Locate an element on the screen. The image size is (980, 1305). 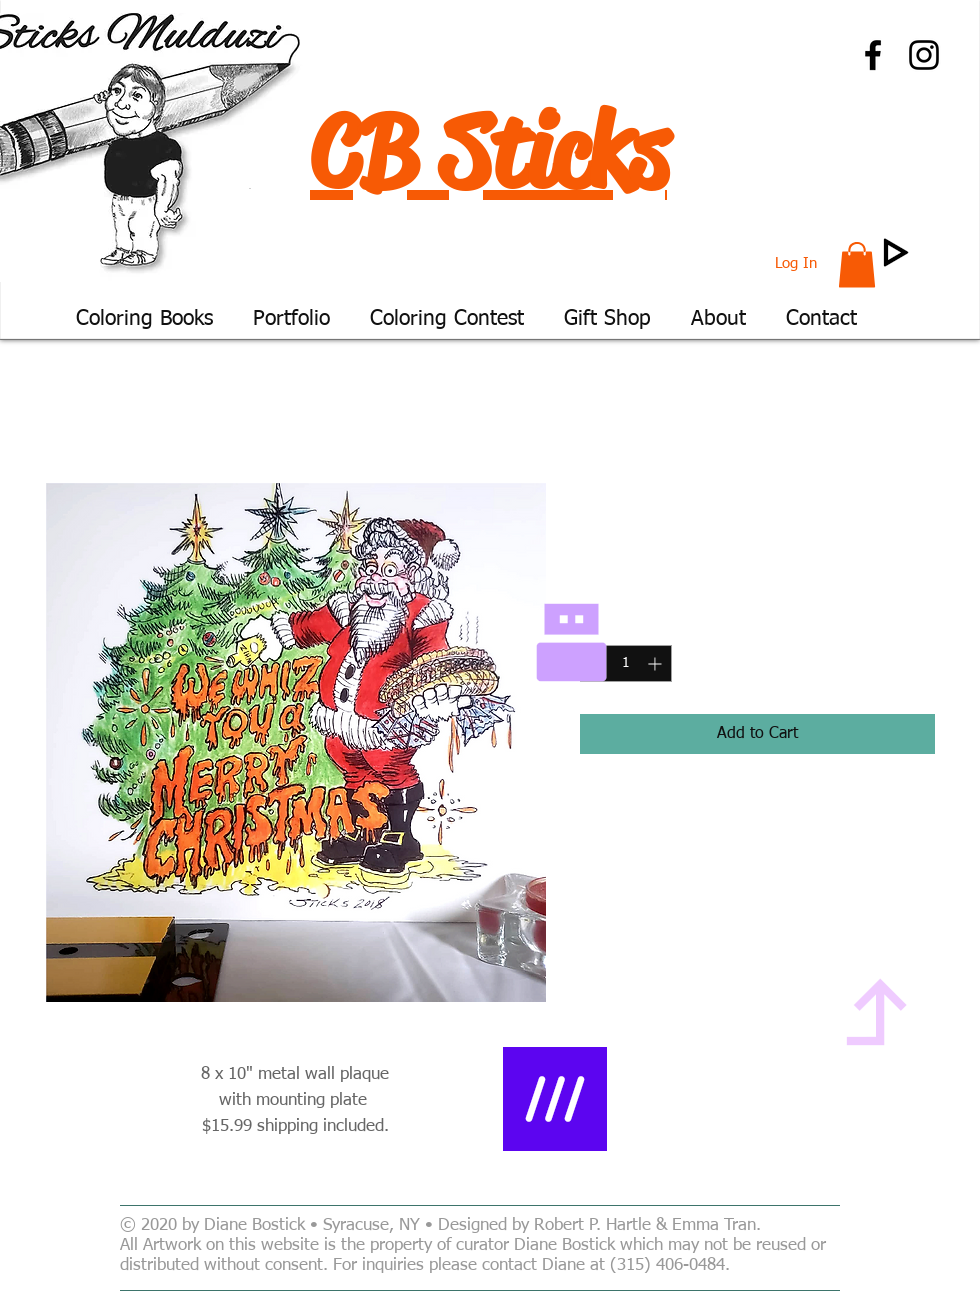
turn right then continue forward is located at coordinates (876, 1016).